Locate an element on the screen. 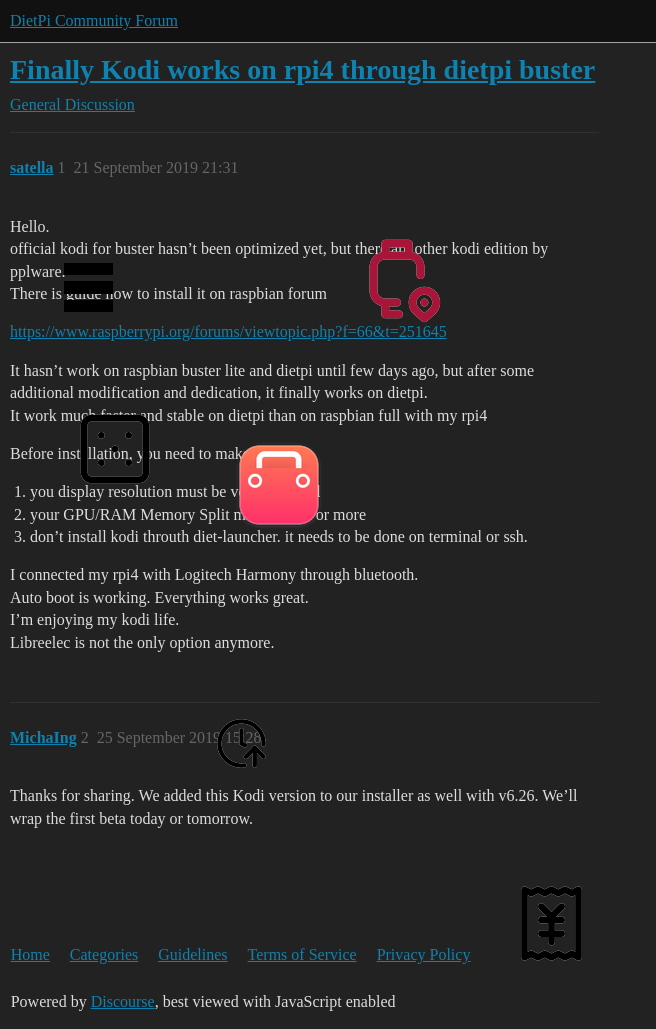 Image resolution: width=656 pixels, height=1029 pixels. randomize or shuffle content is located at coordinates (115, 449).